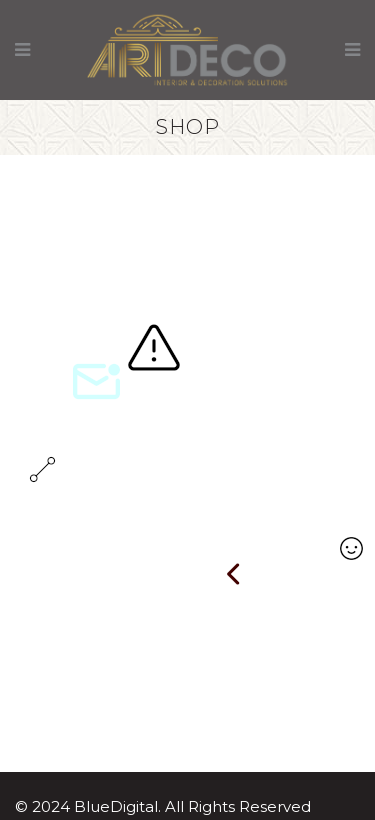 This screenshot has width=375, height=820. What do you see at coordinates (154, 347) in the screenshot?
I see `indicates a warning or caution state` at bounding box center [154, 347].